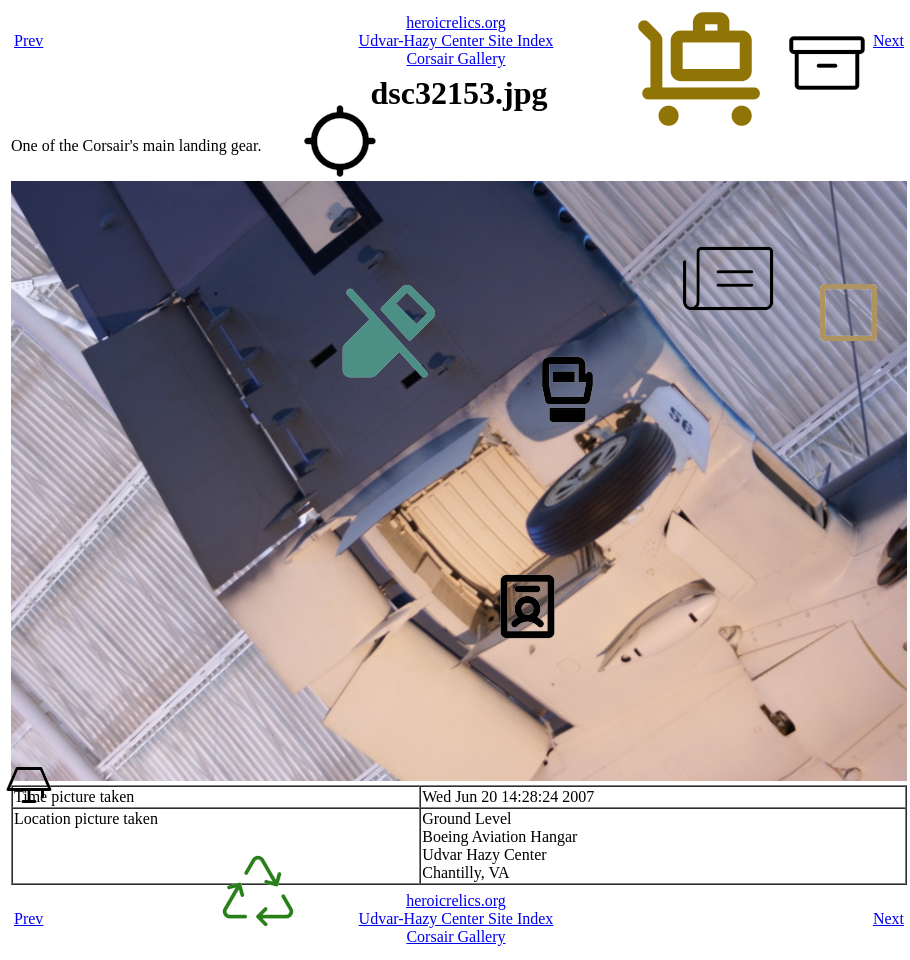 This screenshot has height=960, width=910. I want to click on view user profile or identity information, so click(527, 606).